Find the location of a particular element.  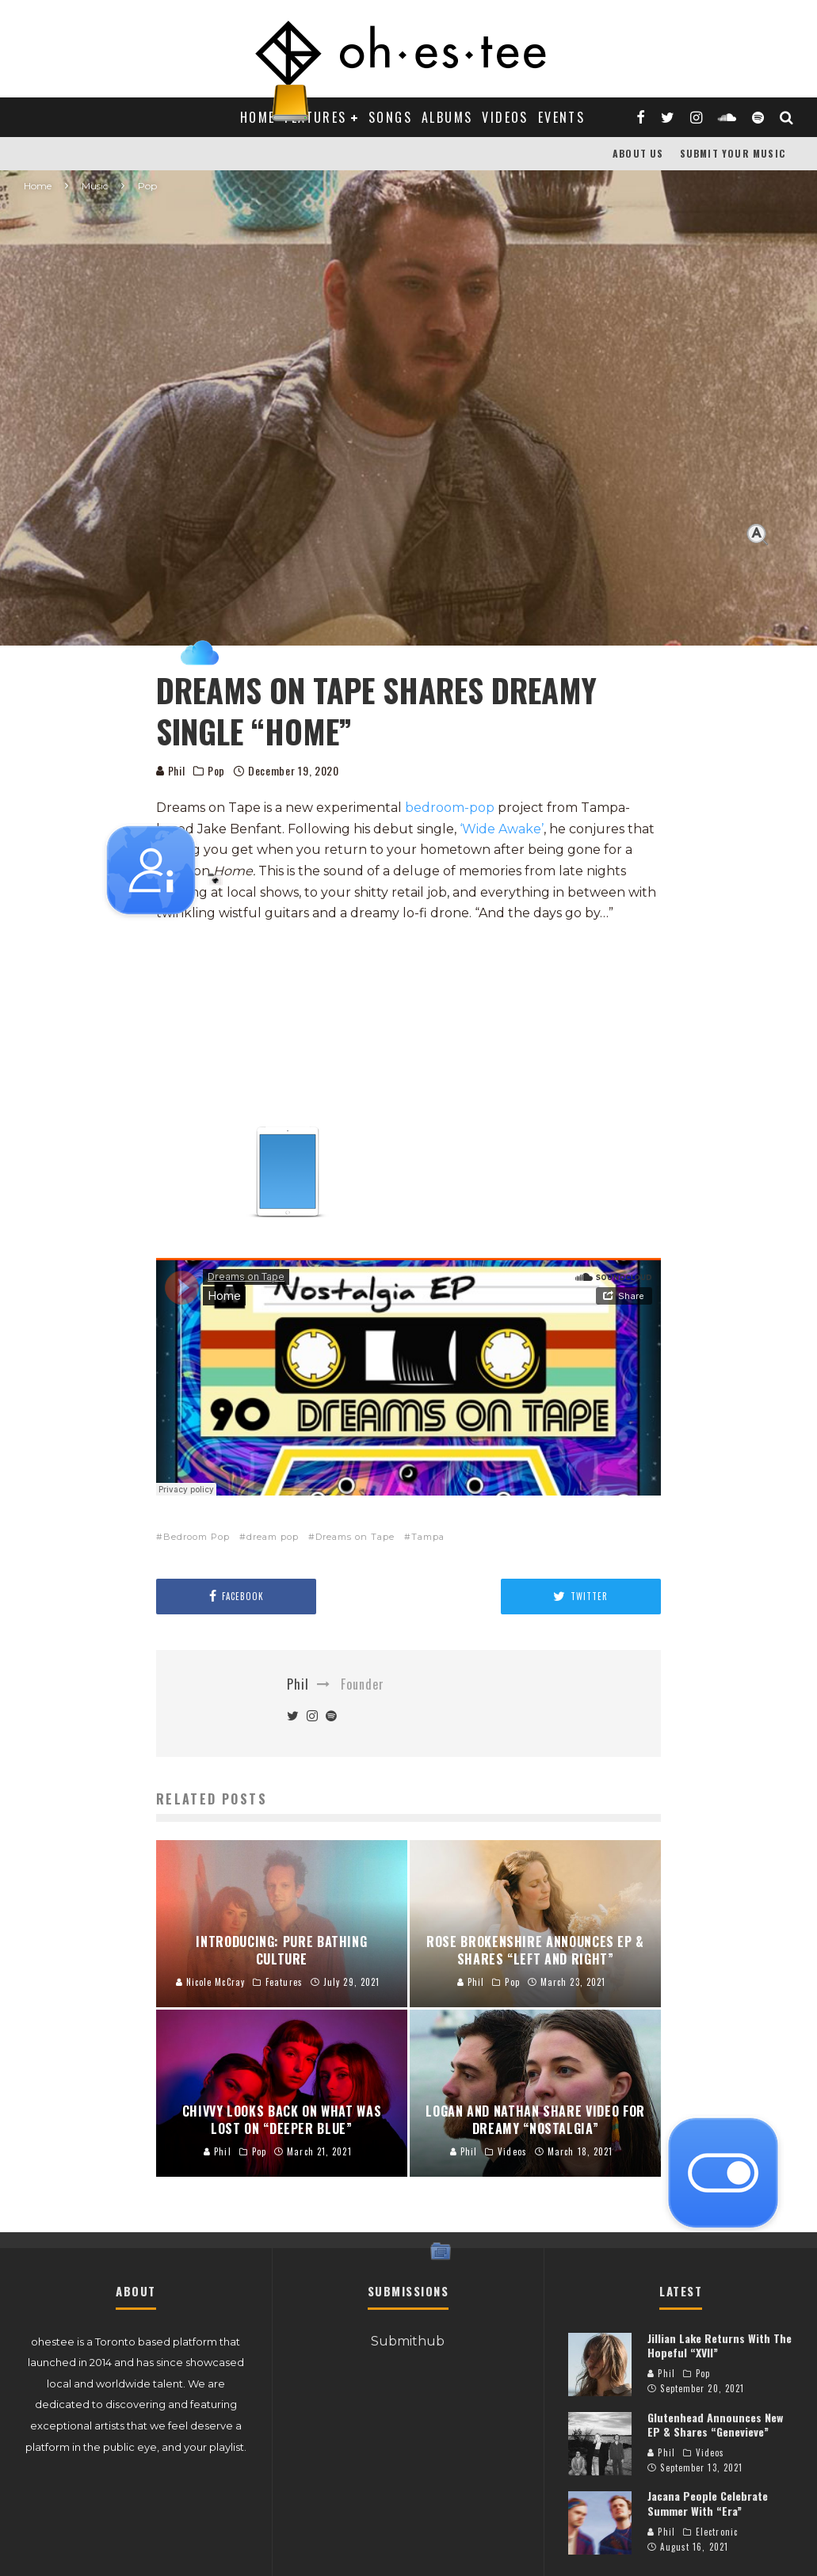

search within file contents is located at coordinates (758, 535).